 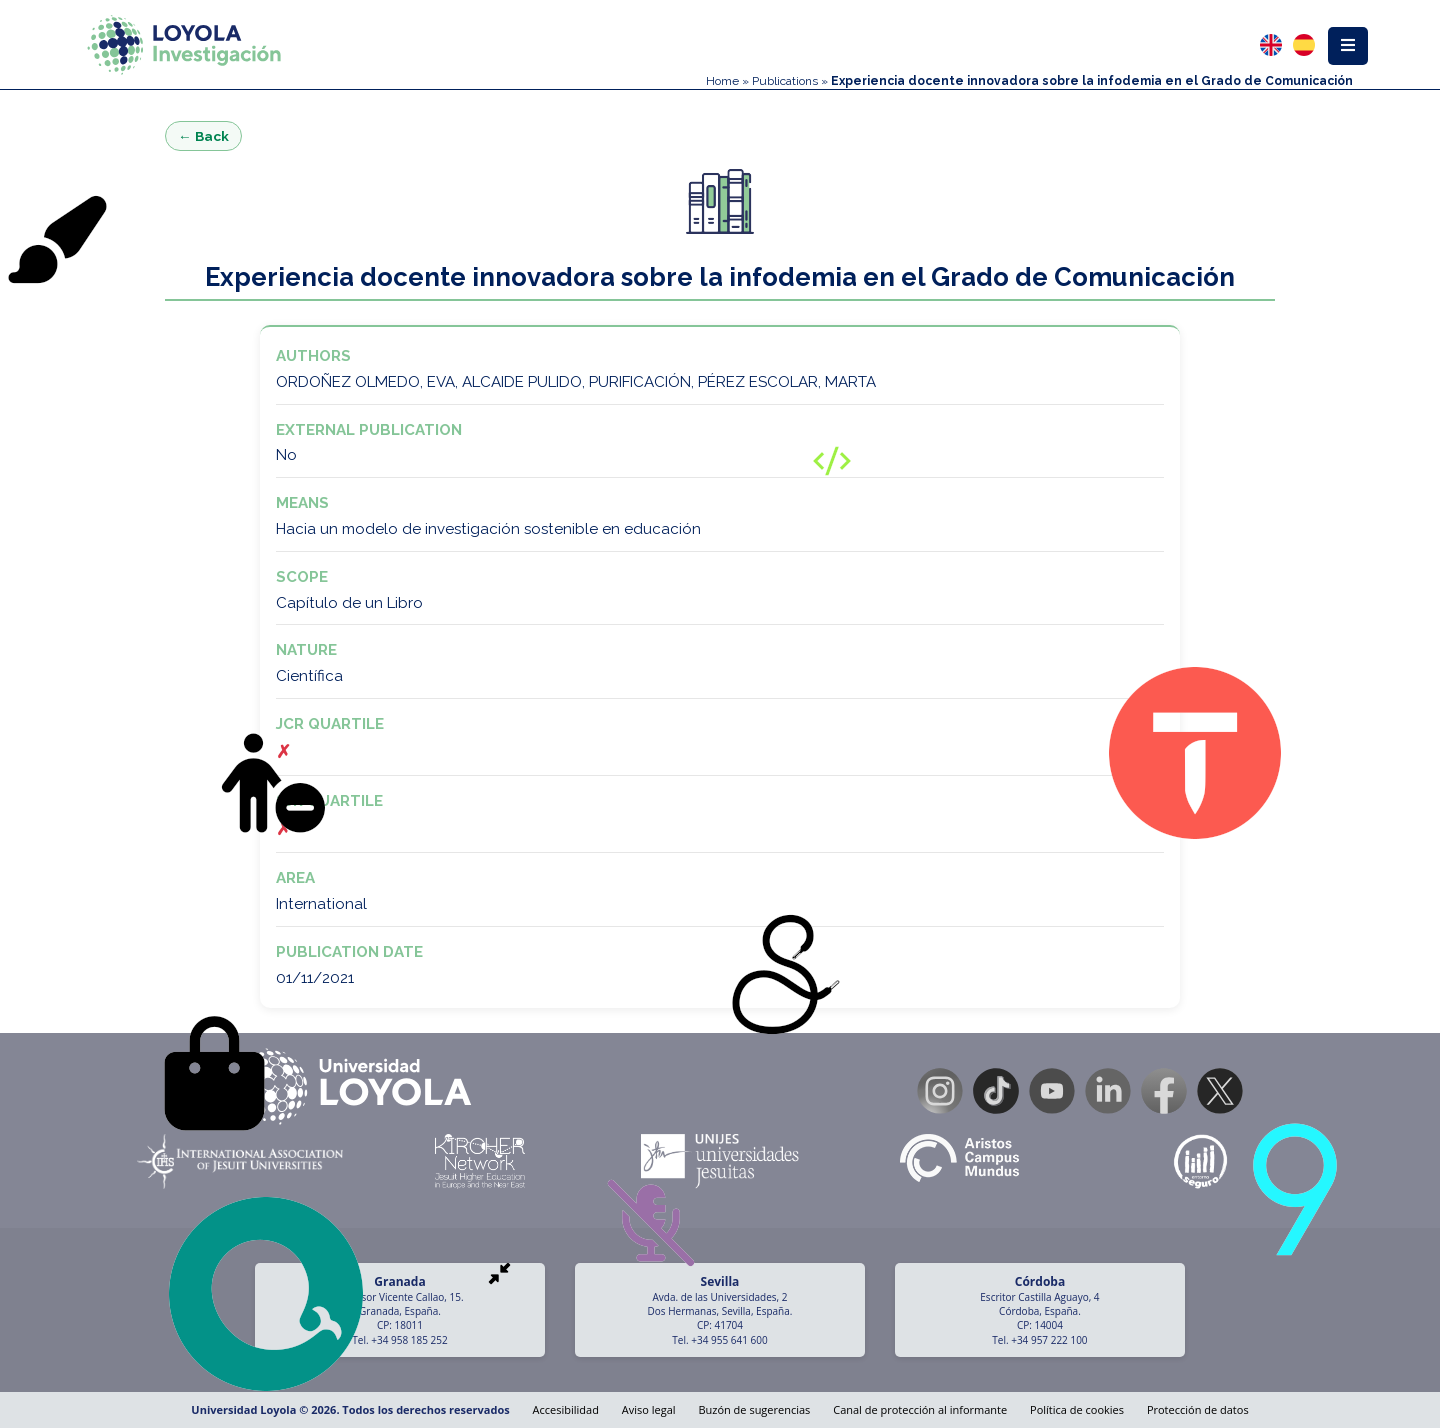 What do you see at coordinates (499, 1273) in the screenshot?
I see `compress or minimize content` at bounding box center [499, 1273].